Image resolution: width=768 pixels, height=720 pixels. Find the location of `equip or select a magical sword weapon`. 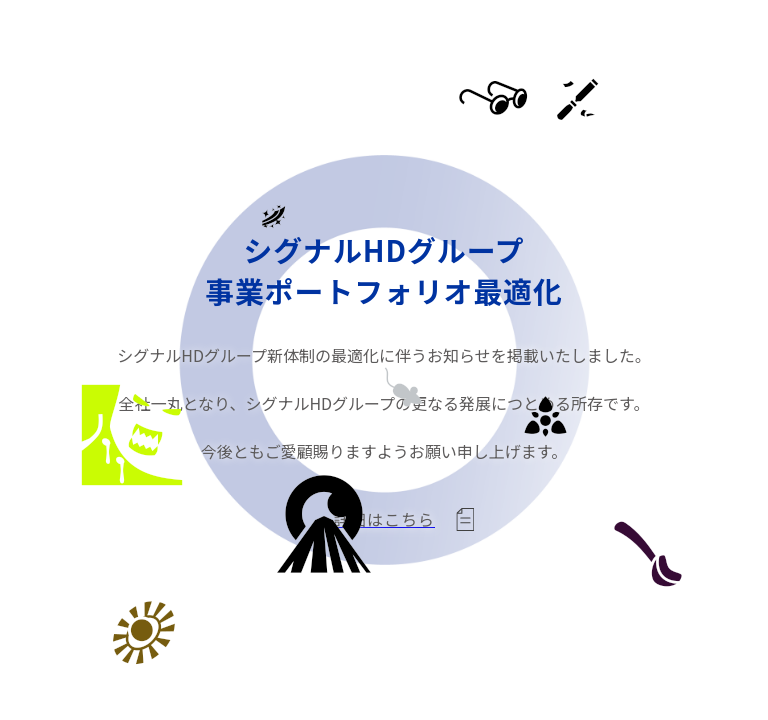

equip or select a magical sword weapon is located at coordinates (273, 216).